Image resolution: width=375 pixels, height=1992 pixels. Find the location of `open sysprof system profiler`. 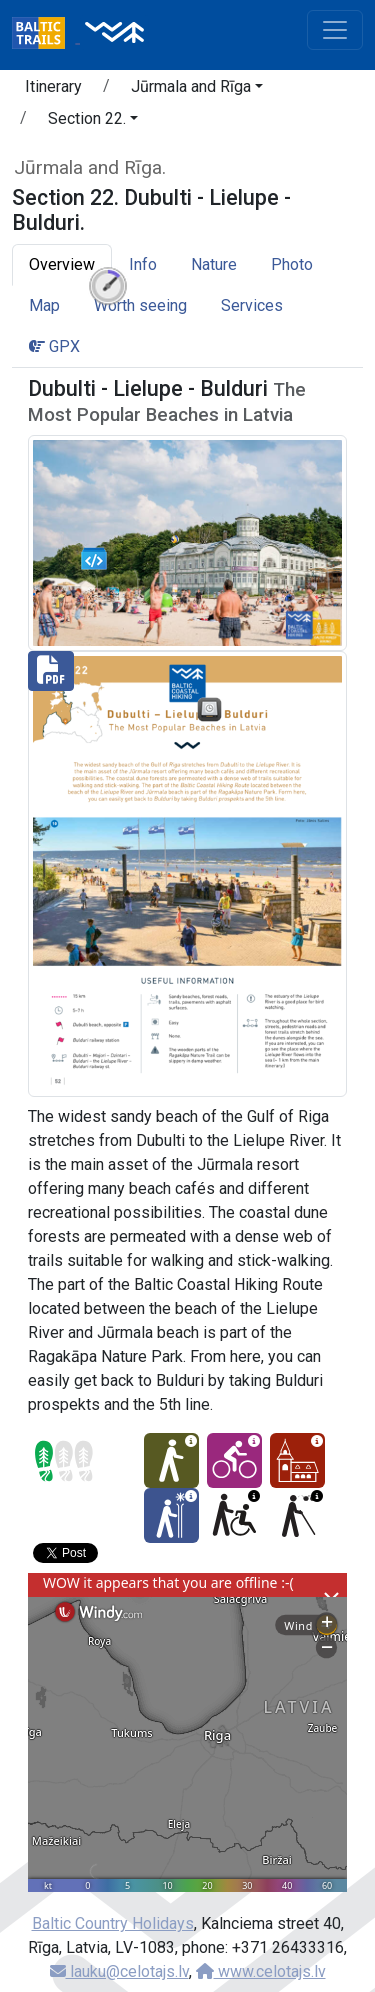

open sysprof system profiler is located at coordinates (108, 286).